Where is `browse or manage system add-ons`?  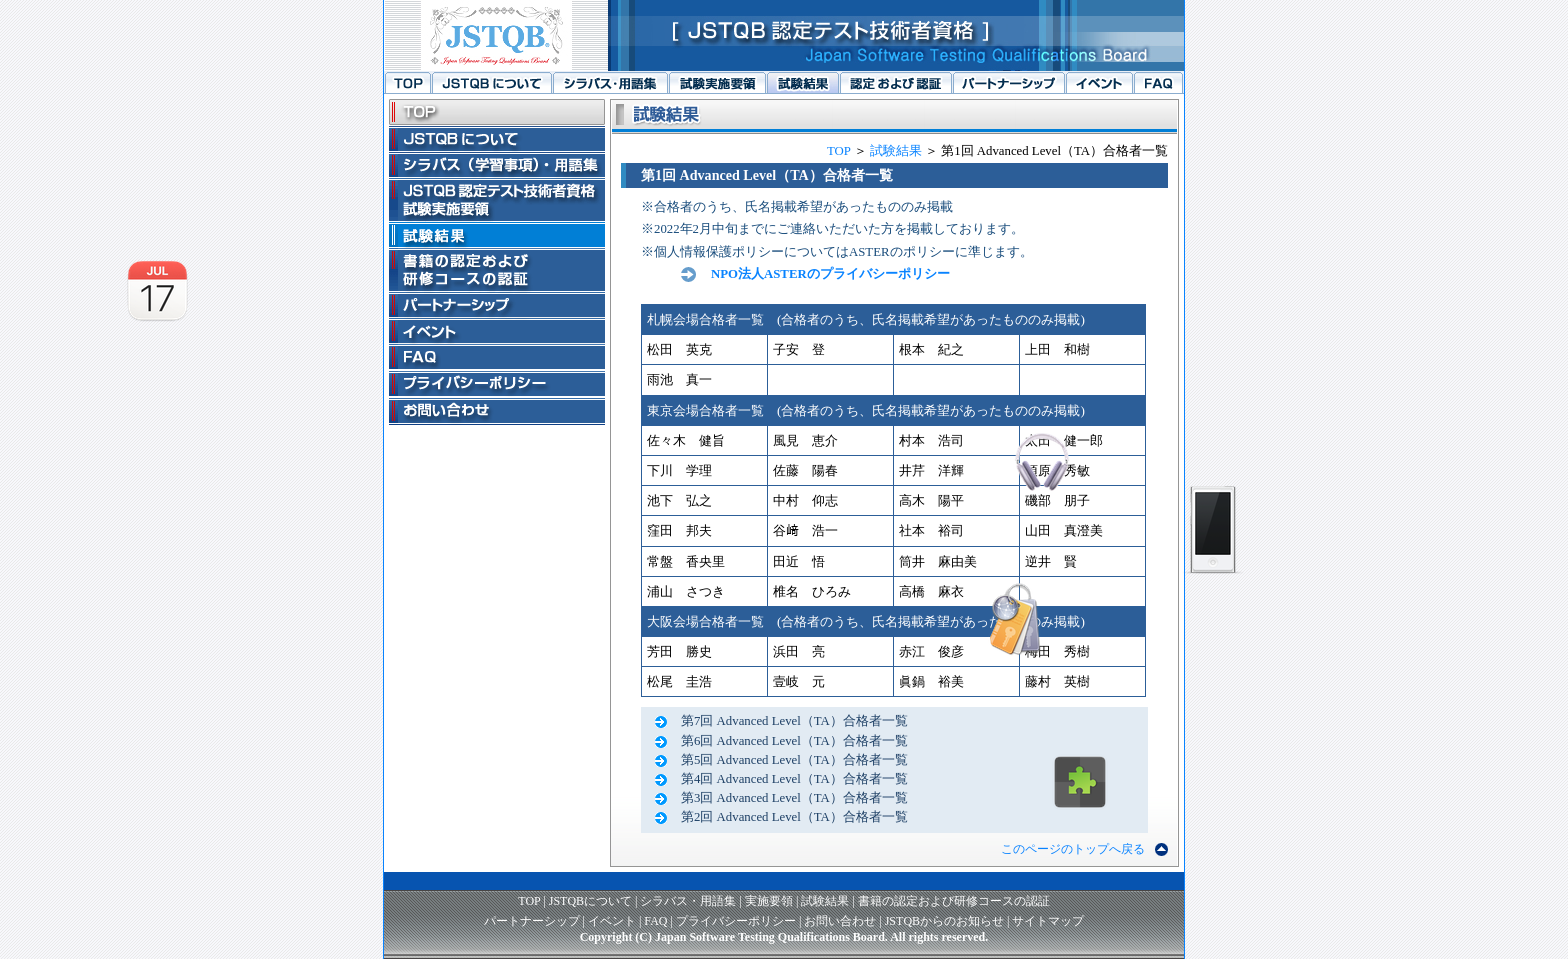 browse or manage system add-ons is located at coordinates (1080, 782).